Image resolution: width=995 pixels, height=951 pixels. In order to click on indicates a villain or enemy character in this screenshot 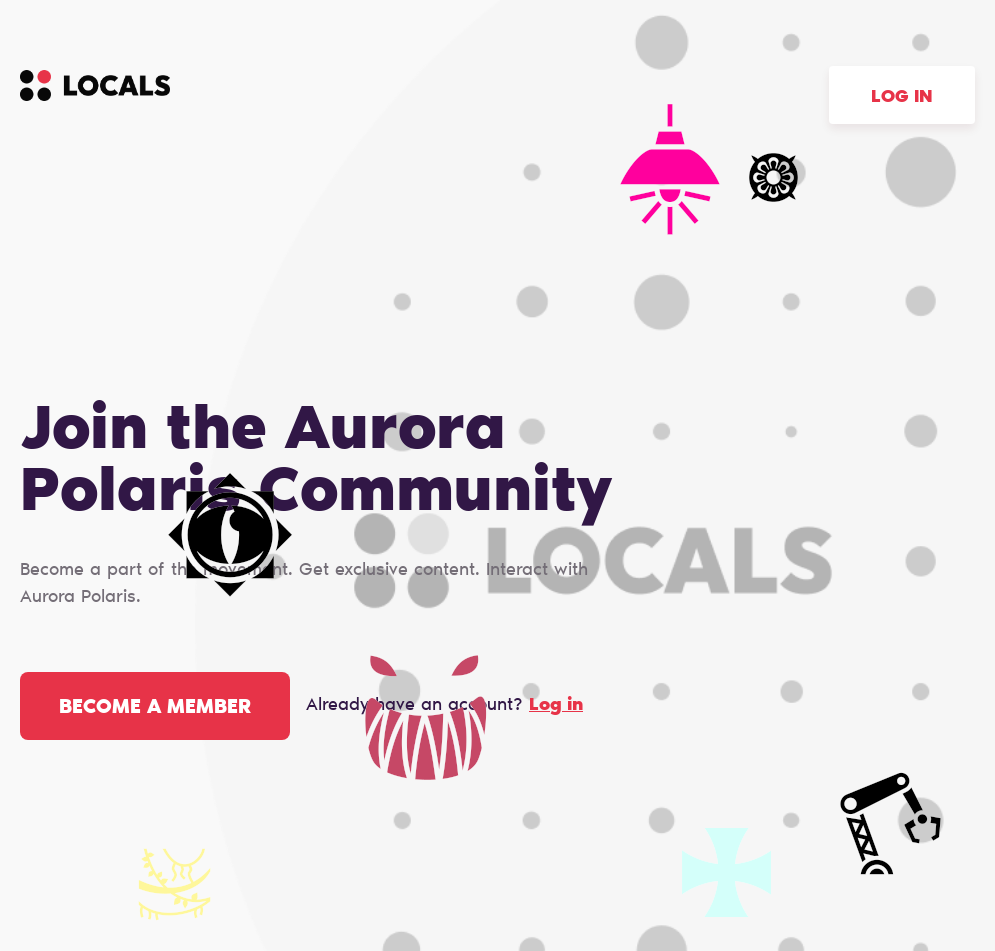, I will do `click(424, 718)`.